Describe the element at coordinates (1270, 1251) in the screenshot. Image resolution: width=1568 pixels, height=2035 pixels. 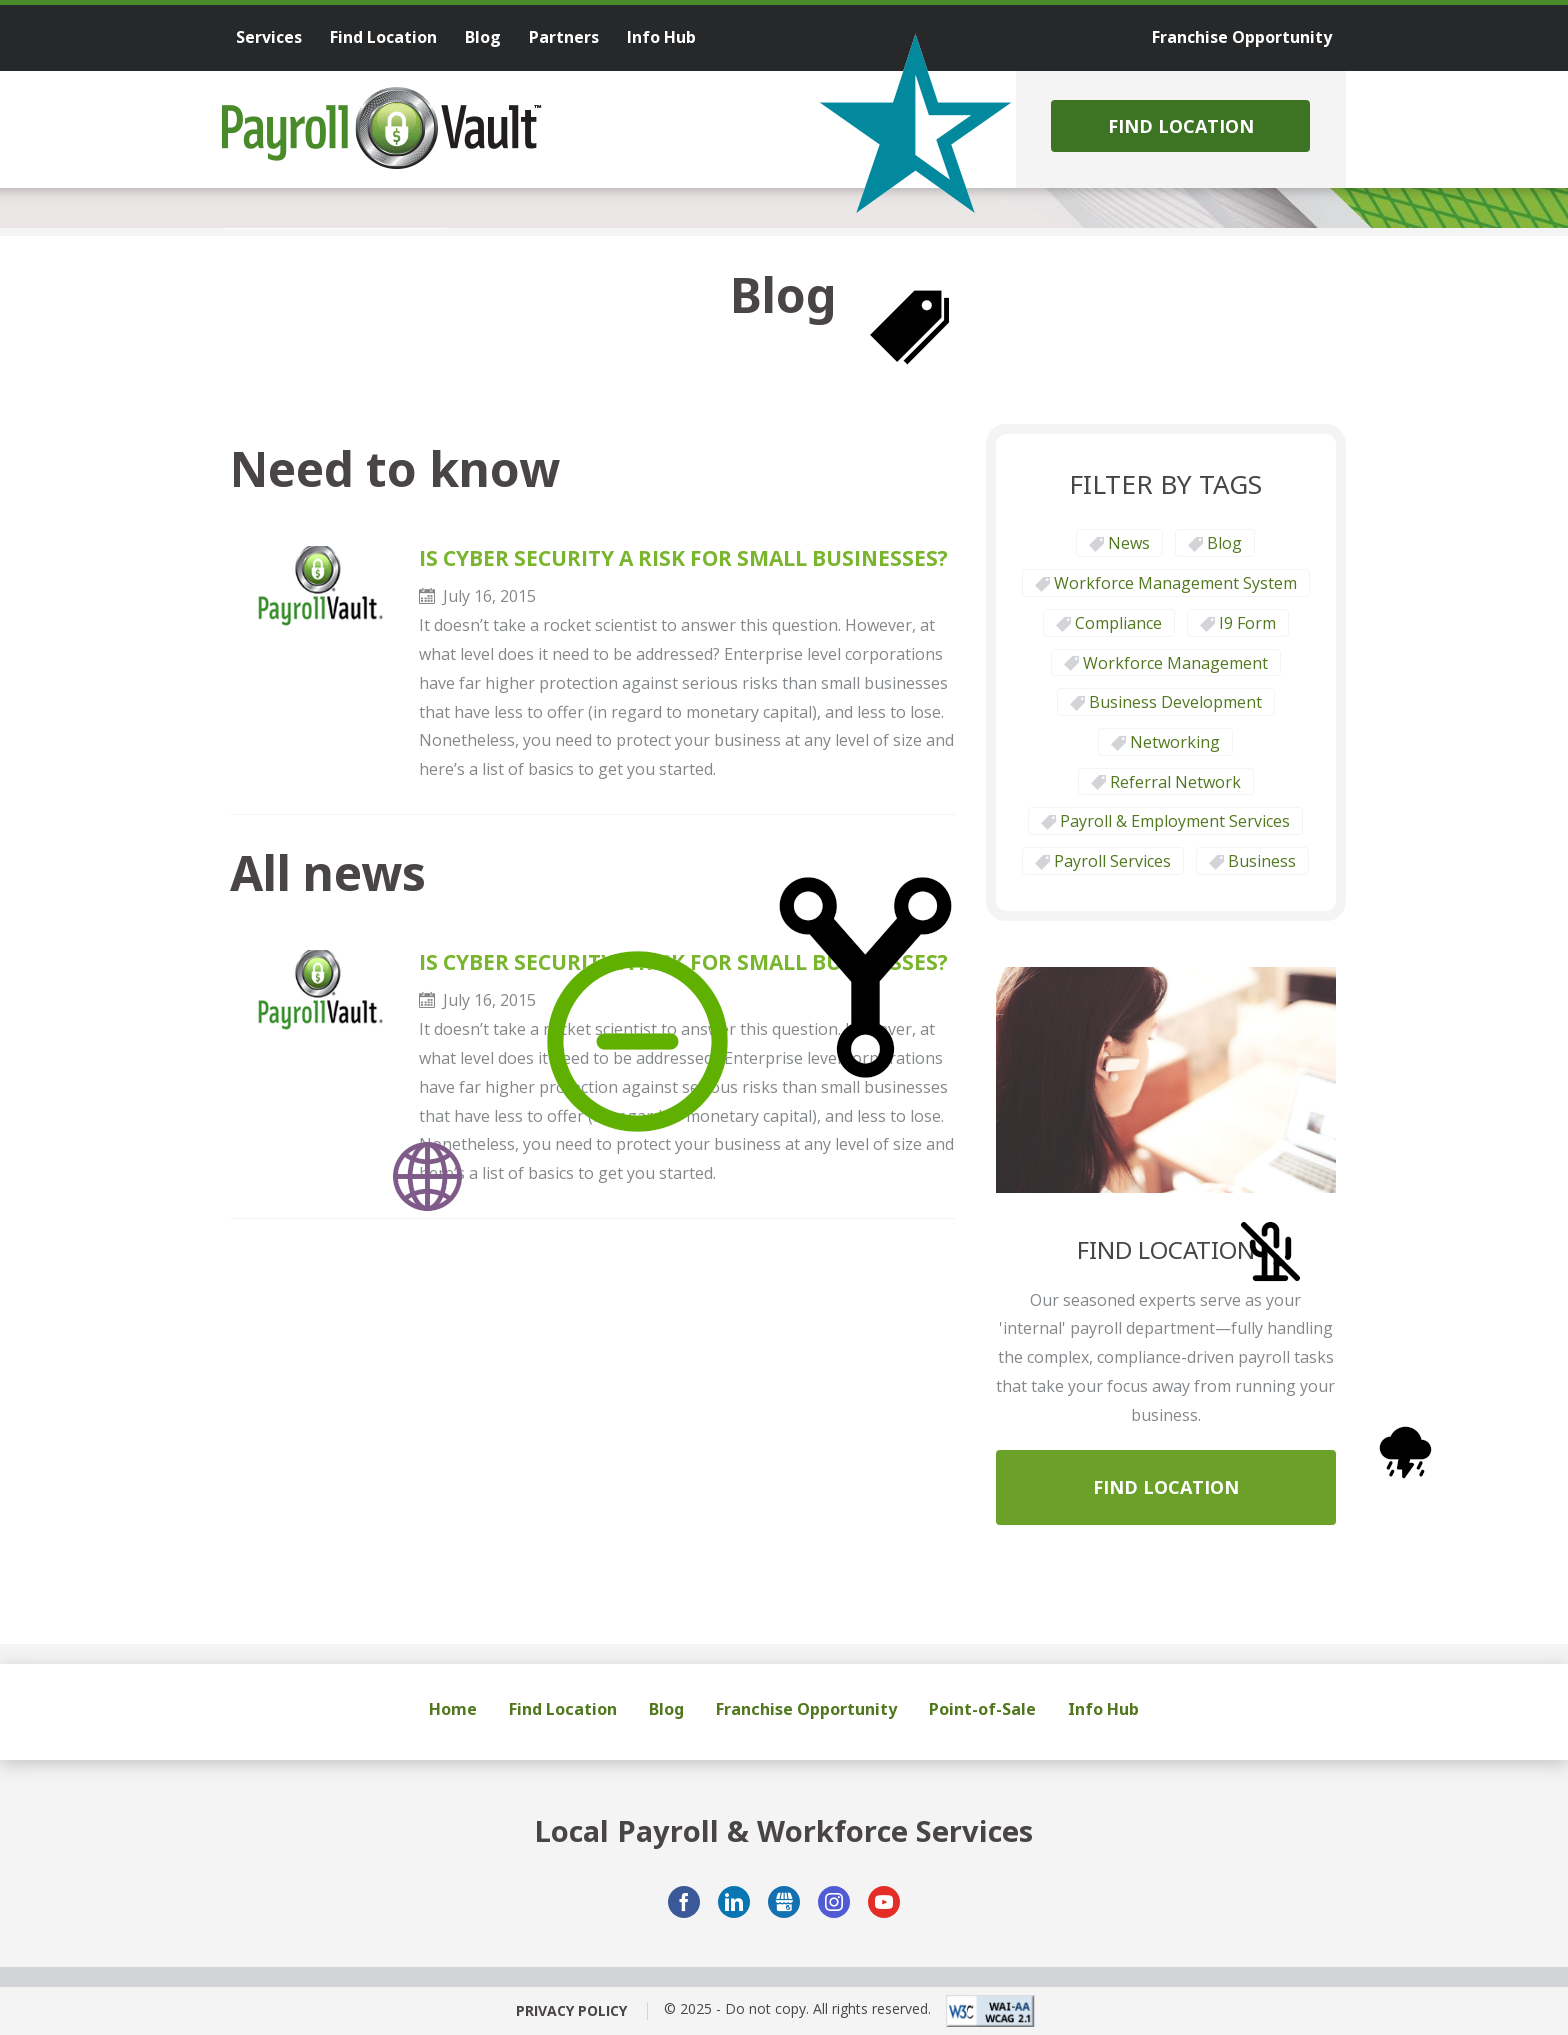
I see `disable desert or arid climate mode` at that location.